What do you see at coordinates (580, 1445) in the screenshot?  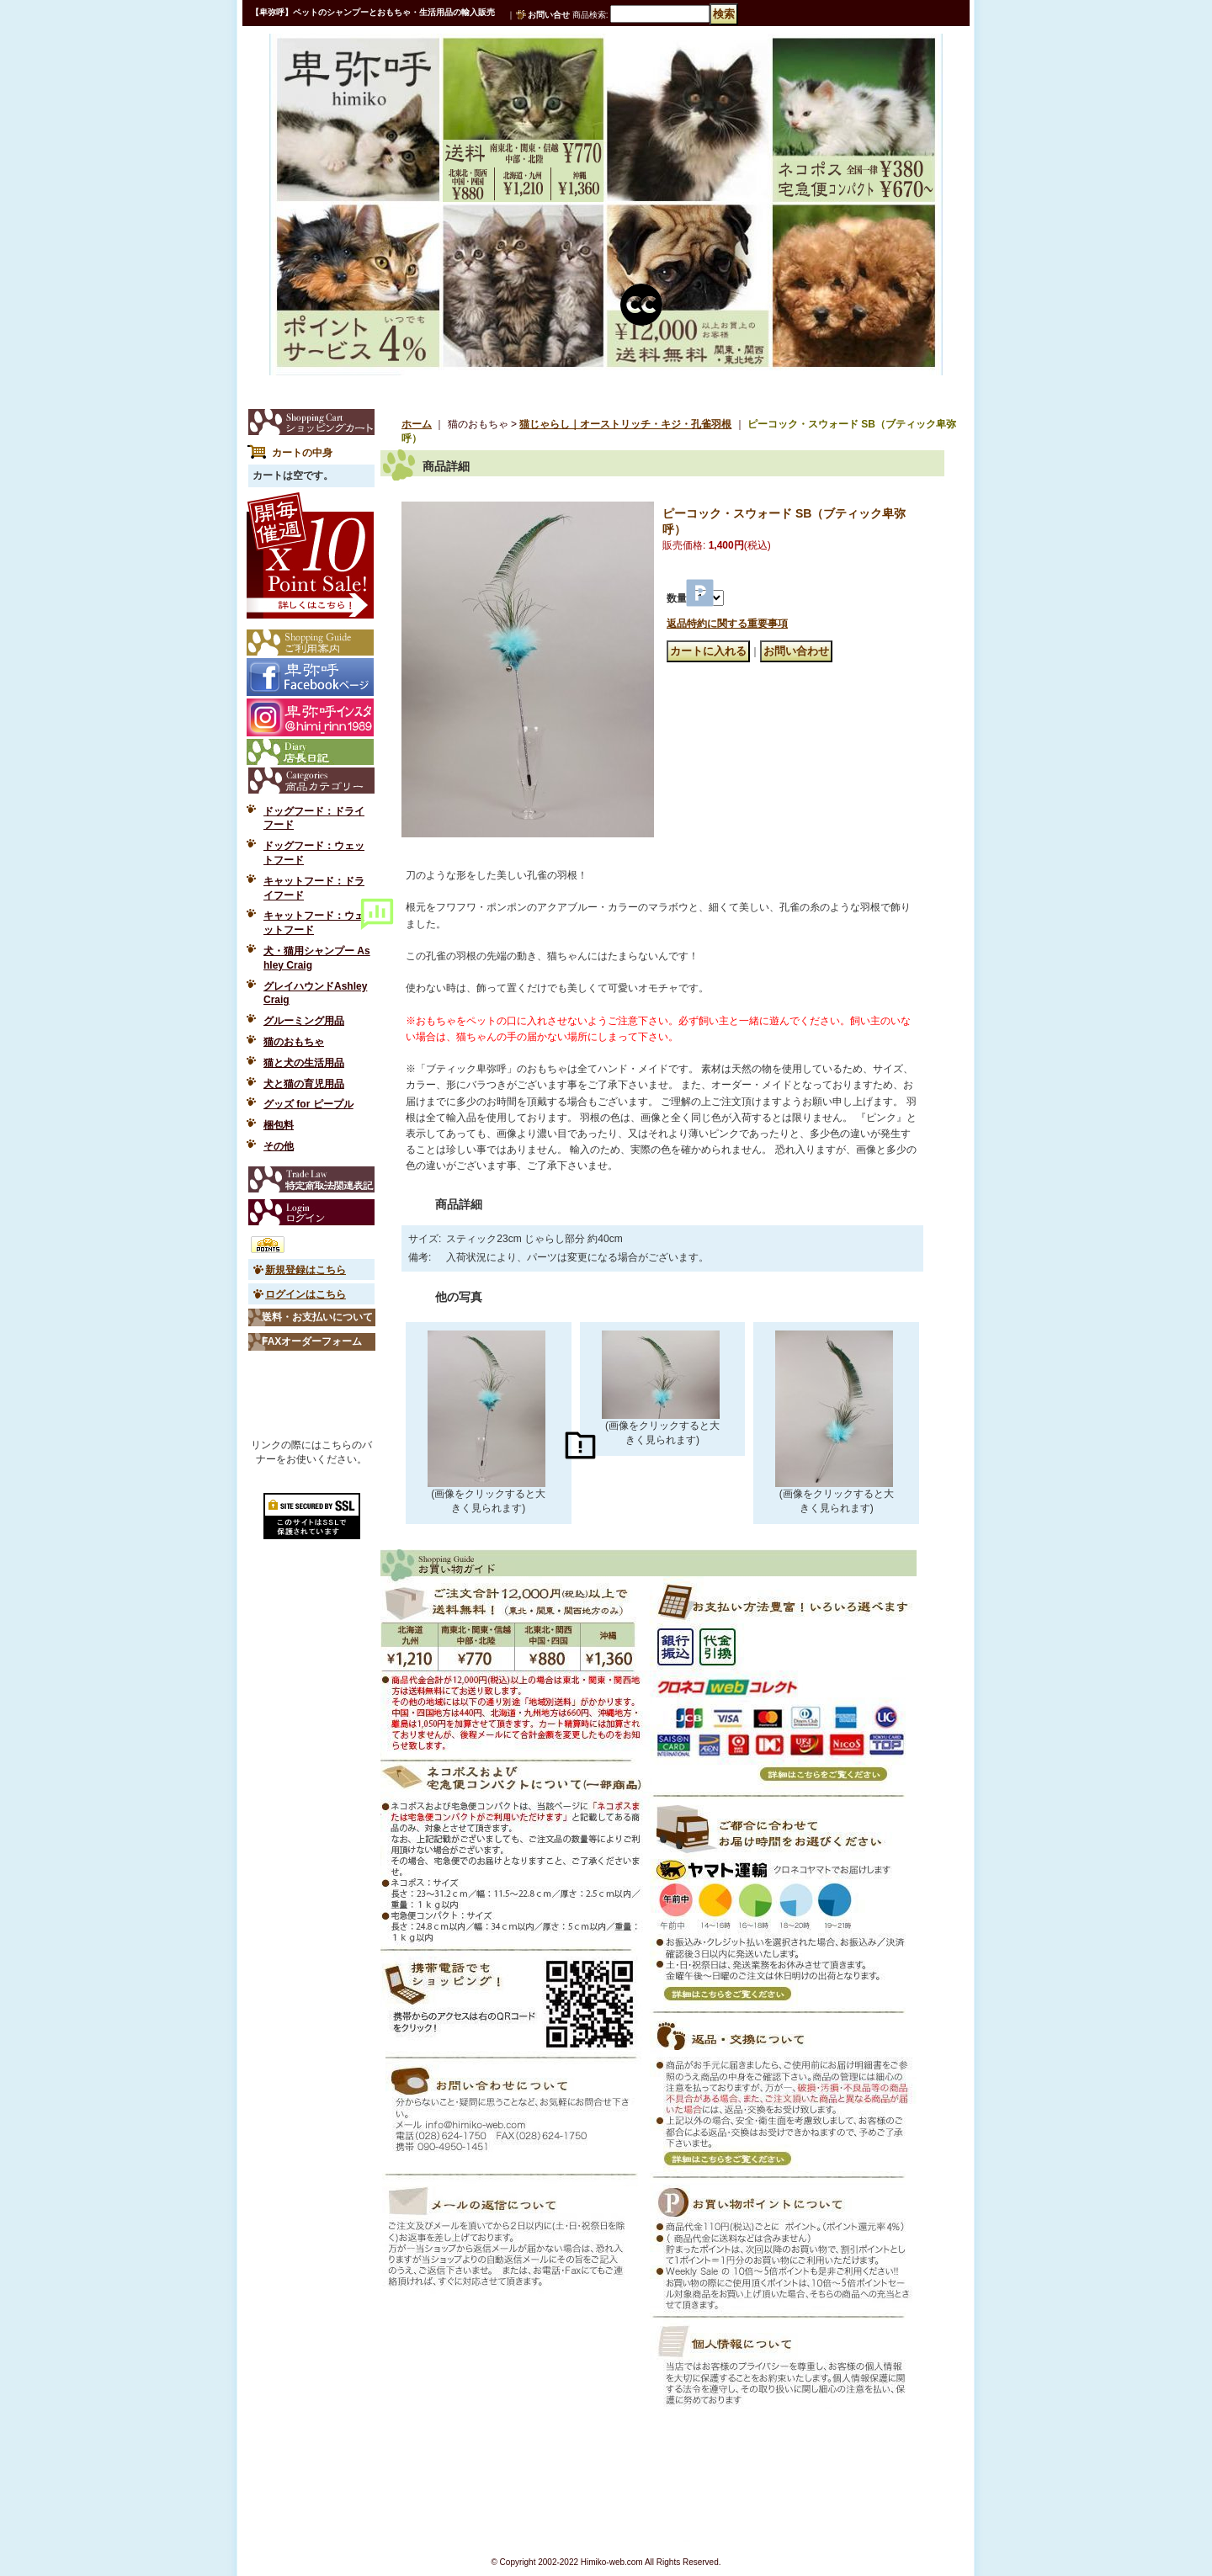 I see `folder contains items that need attention` at bounding box center [580, 1445].